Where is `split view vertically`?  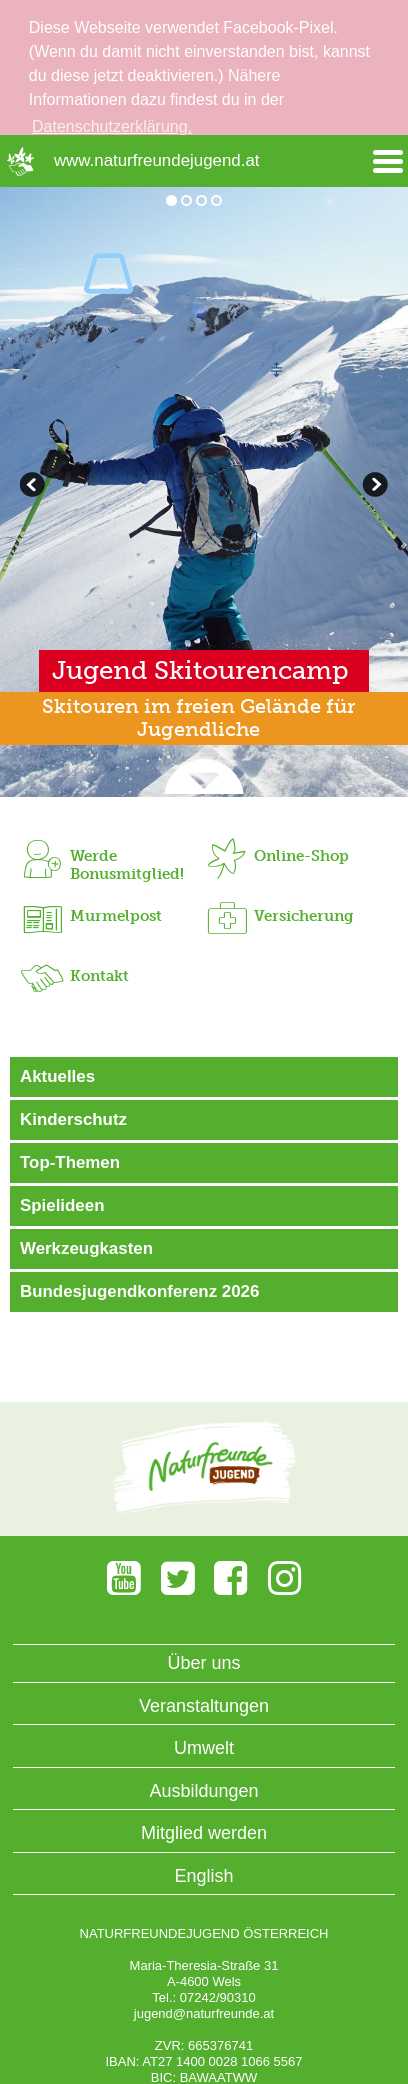 split view vertically is located at coordinates (276, 369).